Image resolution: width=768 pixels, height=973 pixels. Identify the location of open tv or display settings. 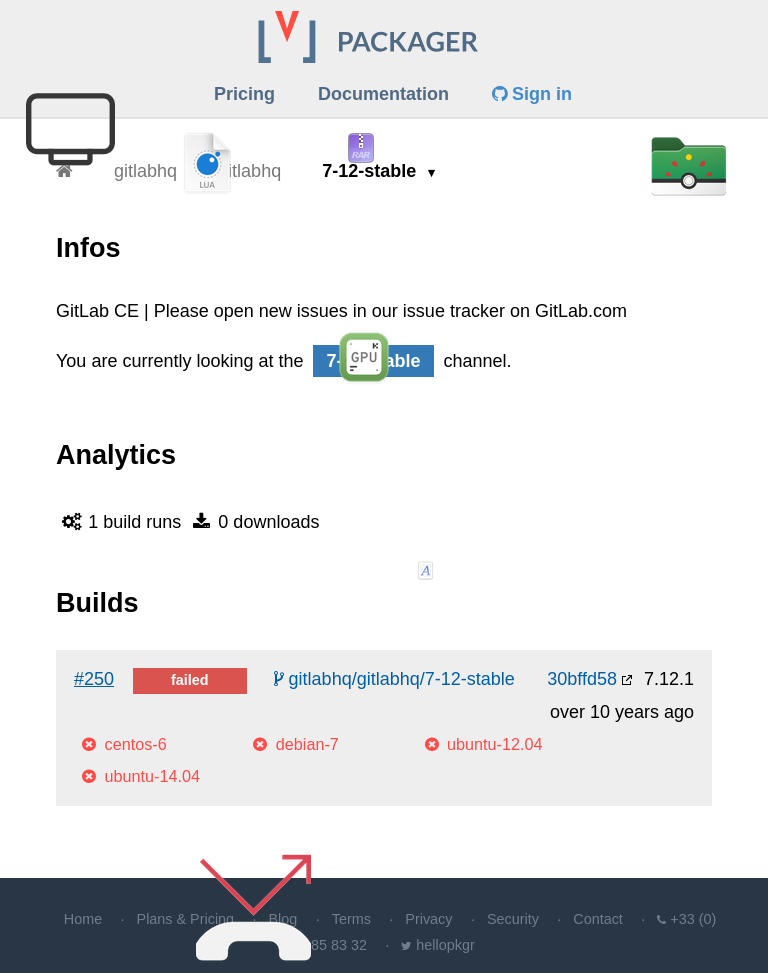
(70, 126).